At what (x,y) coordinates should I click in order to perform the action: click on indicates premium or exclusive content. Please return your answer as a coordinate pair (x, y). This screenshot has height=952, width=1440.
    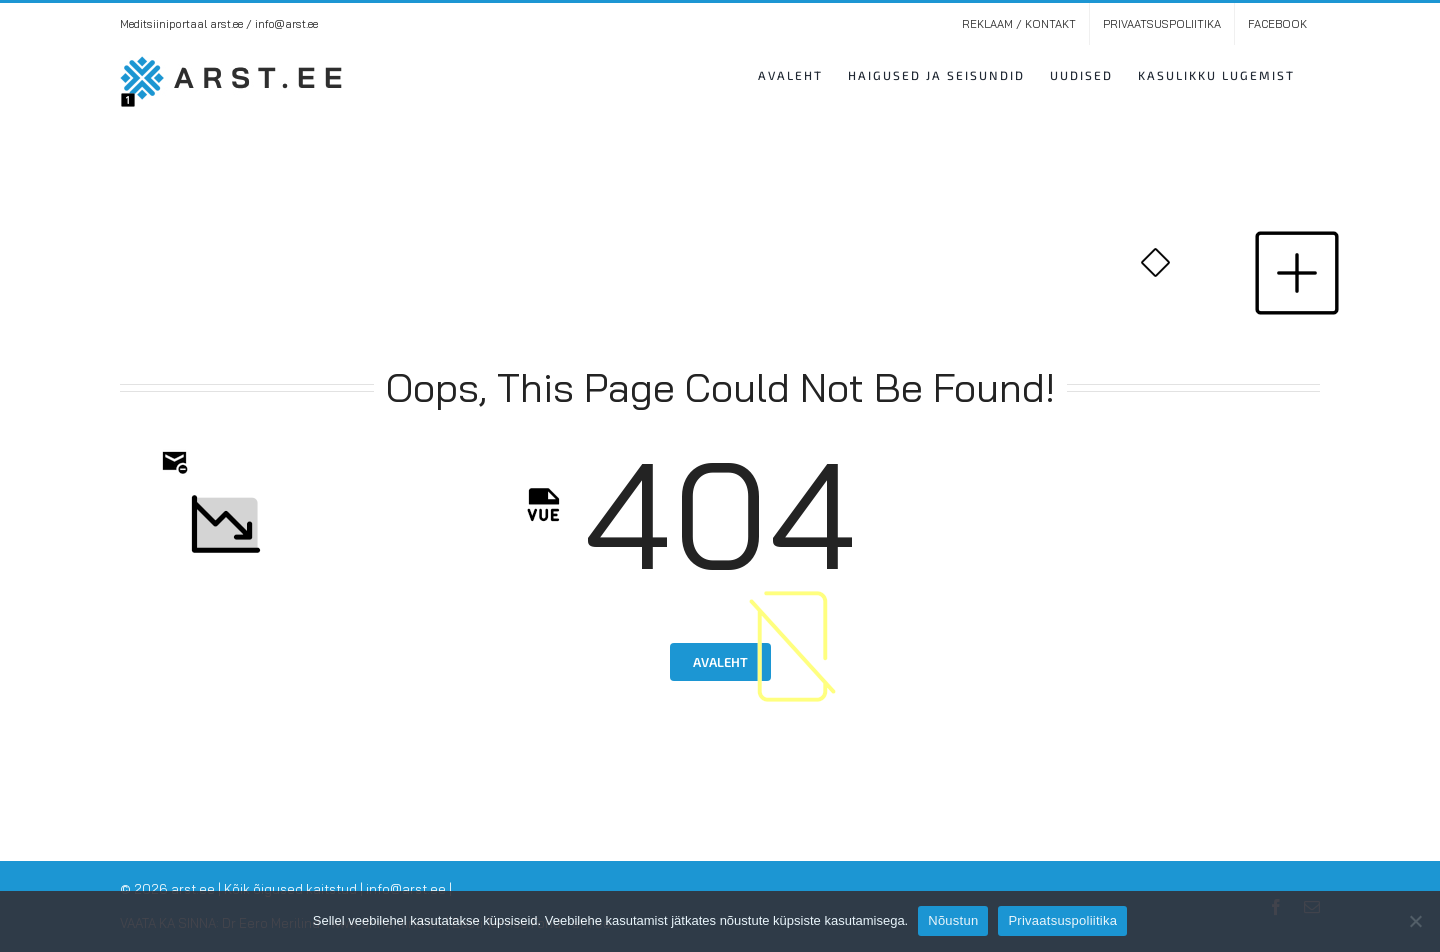
    Looking at the image, I should click on (1155, 262).